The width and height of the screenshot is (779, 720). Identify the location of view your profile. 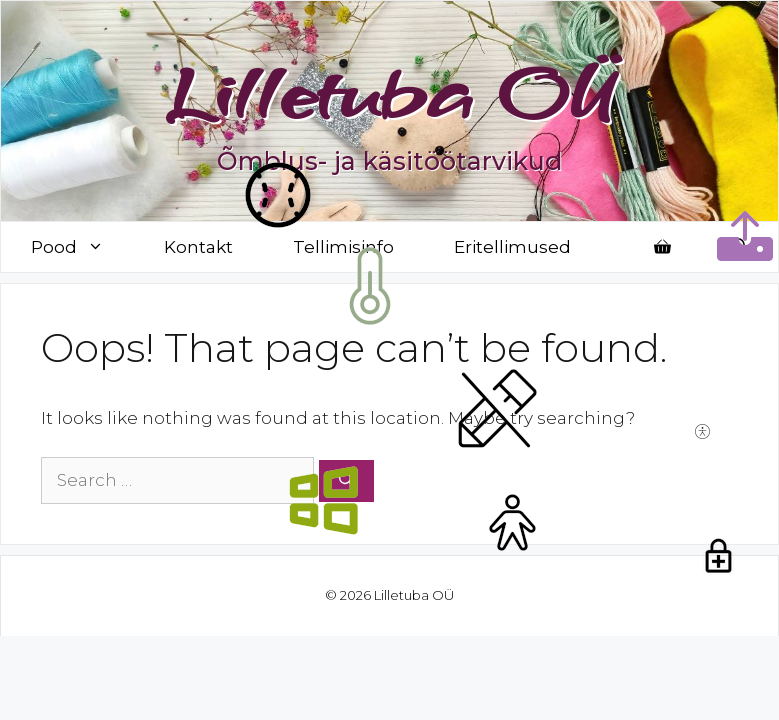
(512, 523).